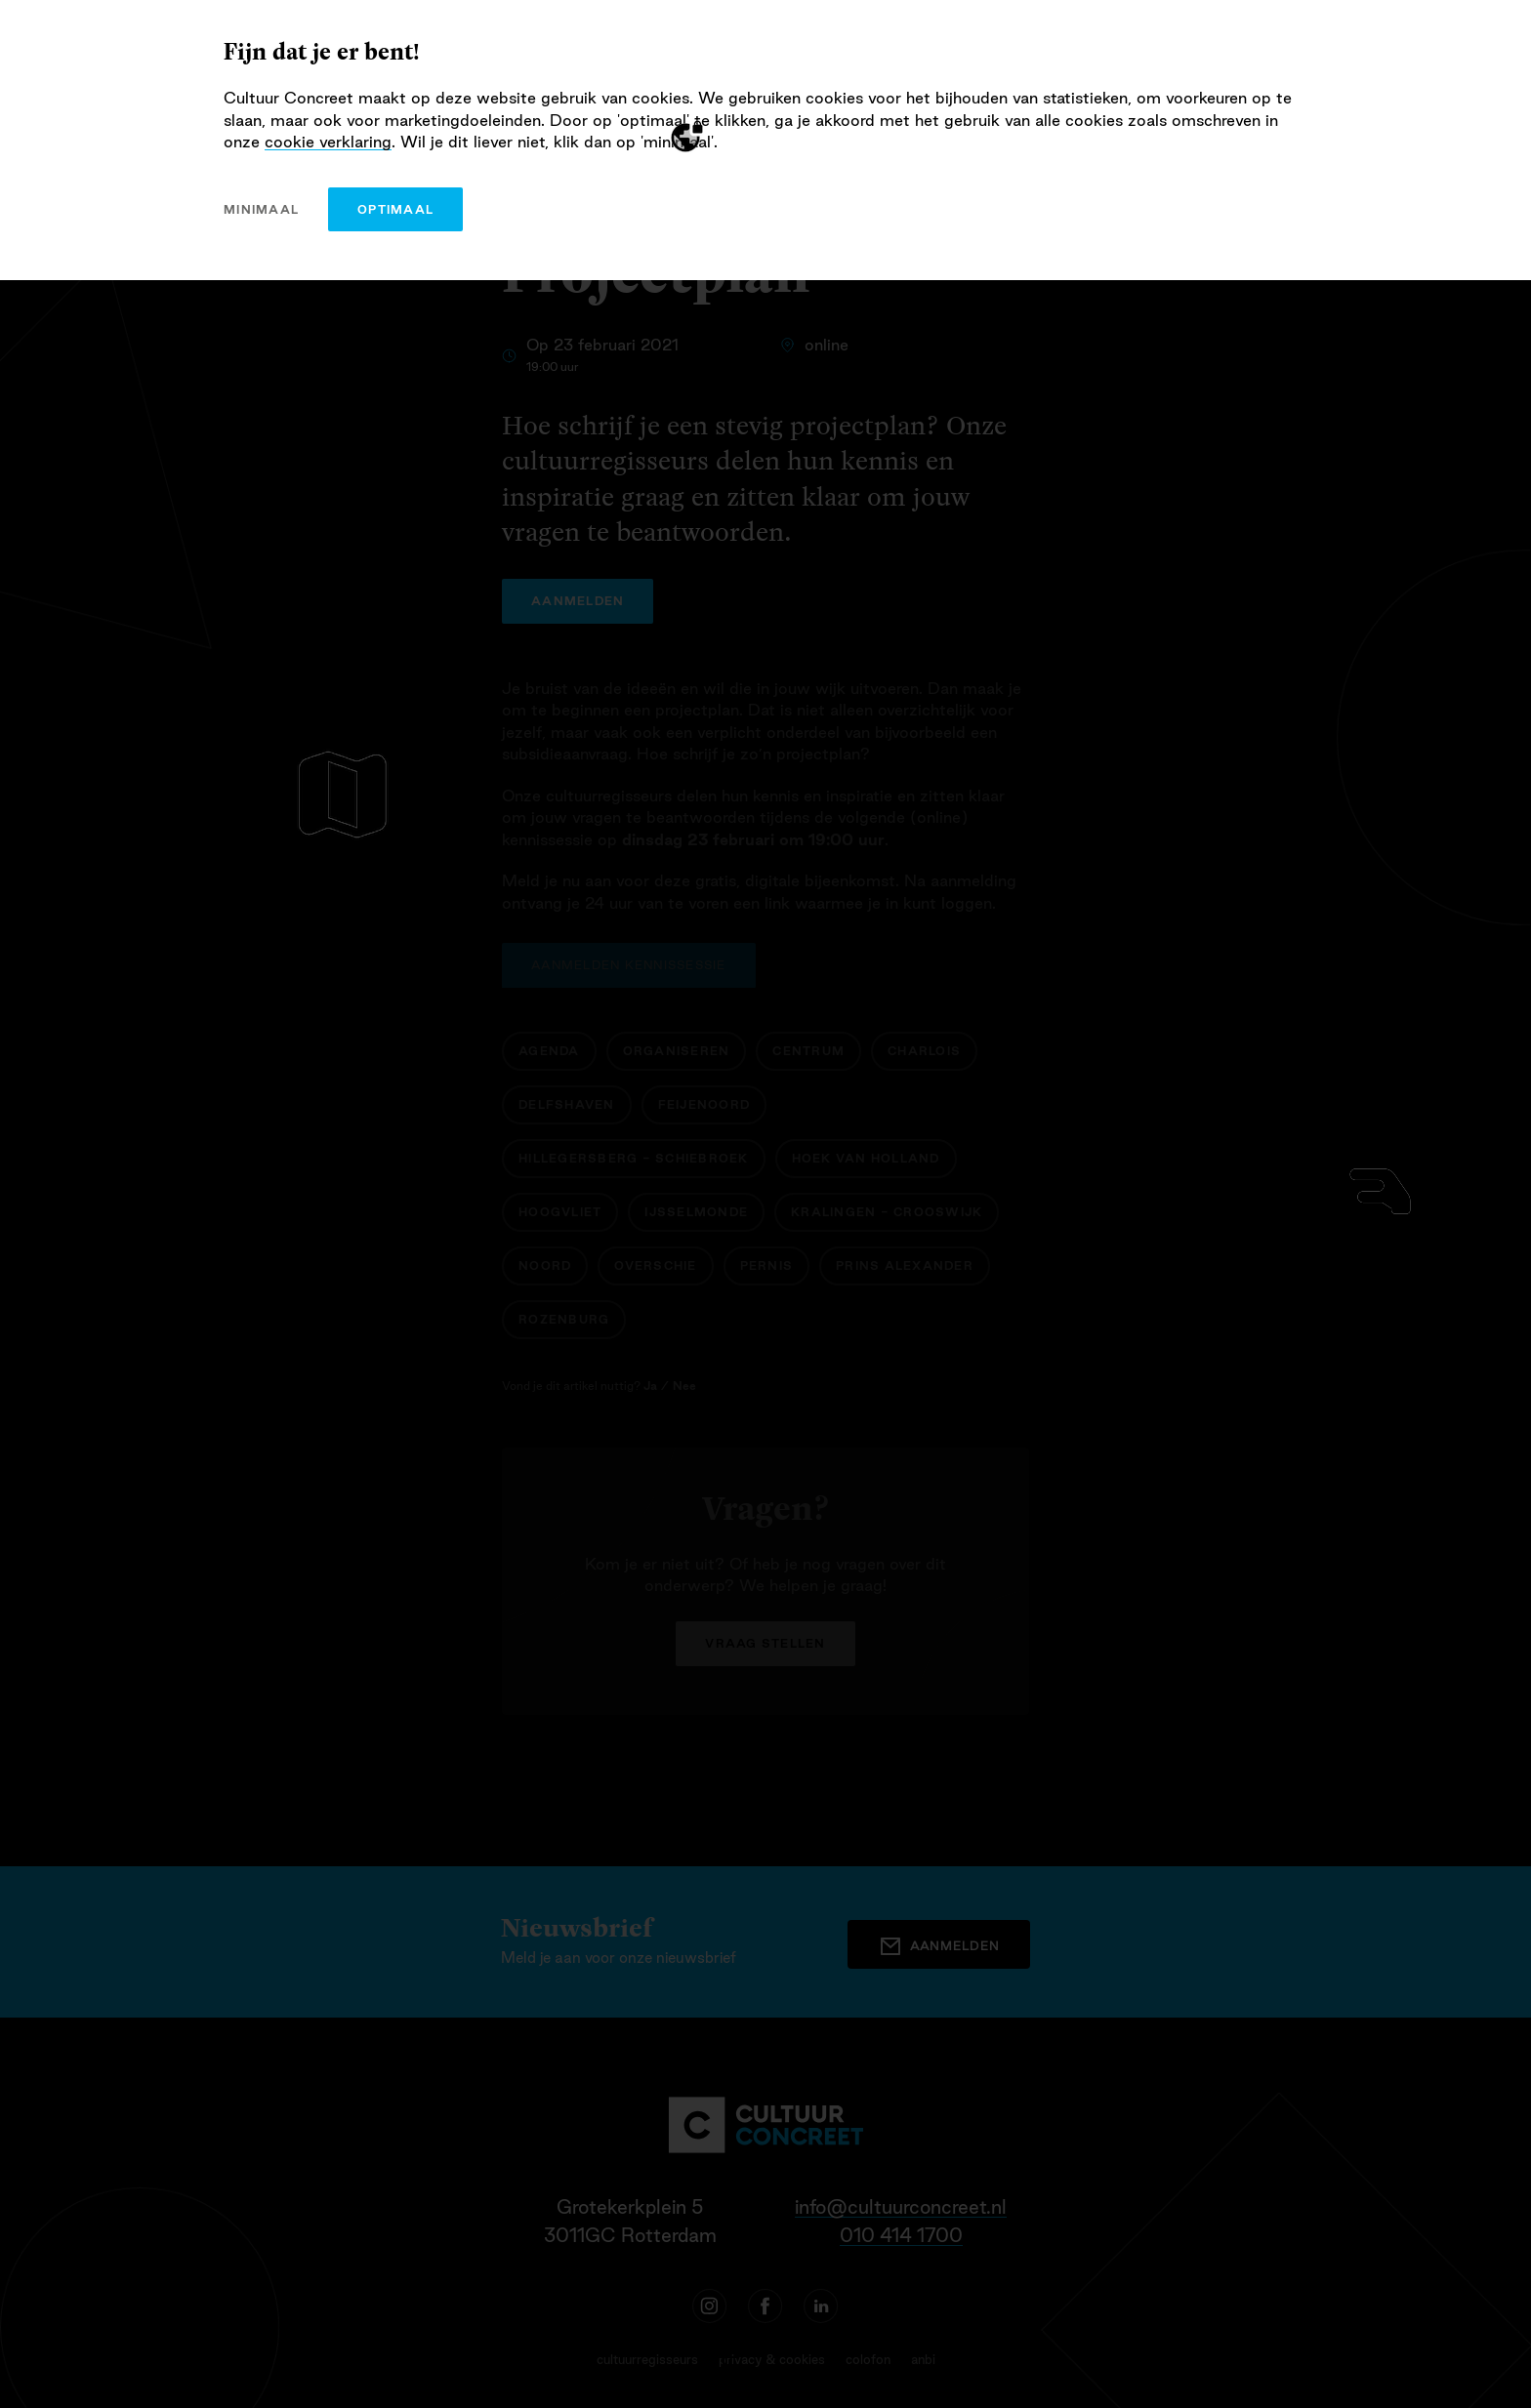  I want to click on lizard gesture for rock-paper-scissors-lizard-spock game, so click(1380, 1191).